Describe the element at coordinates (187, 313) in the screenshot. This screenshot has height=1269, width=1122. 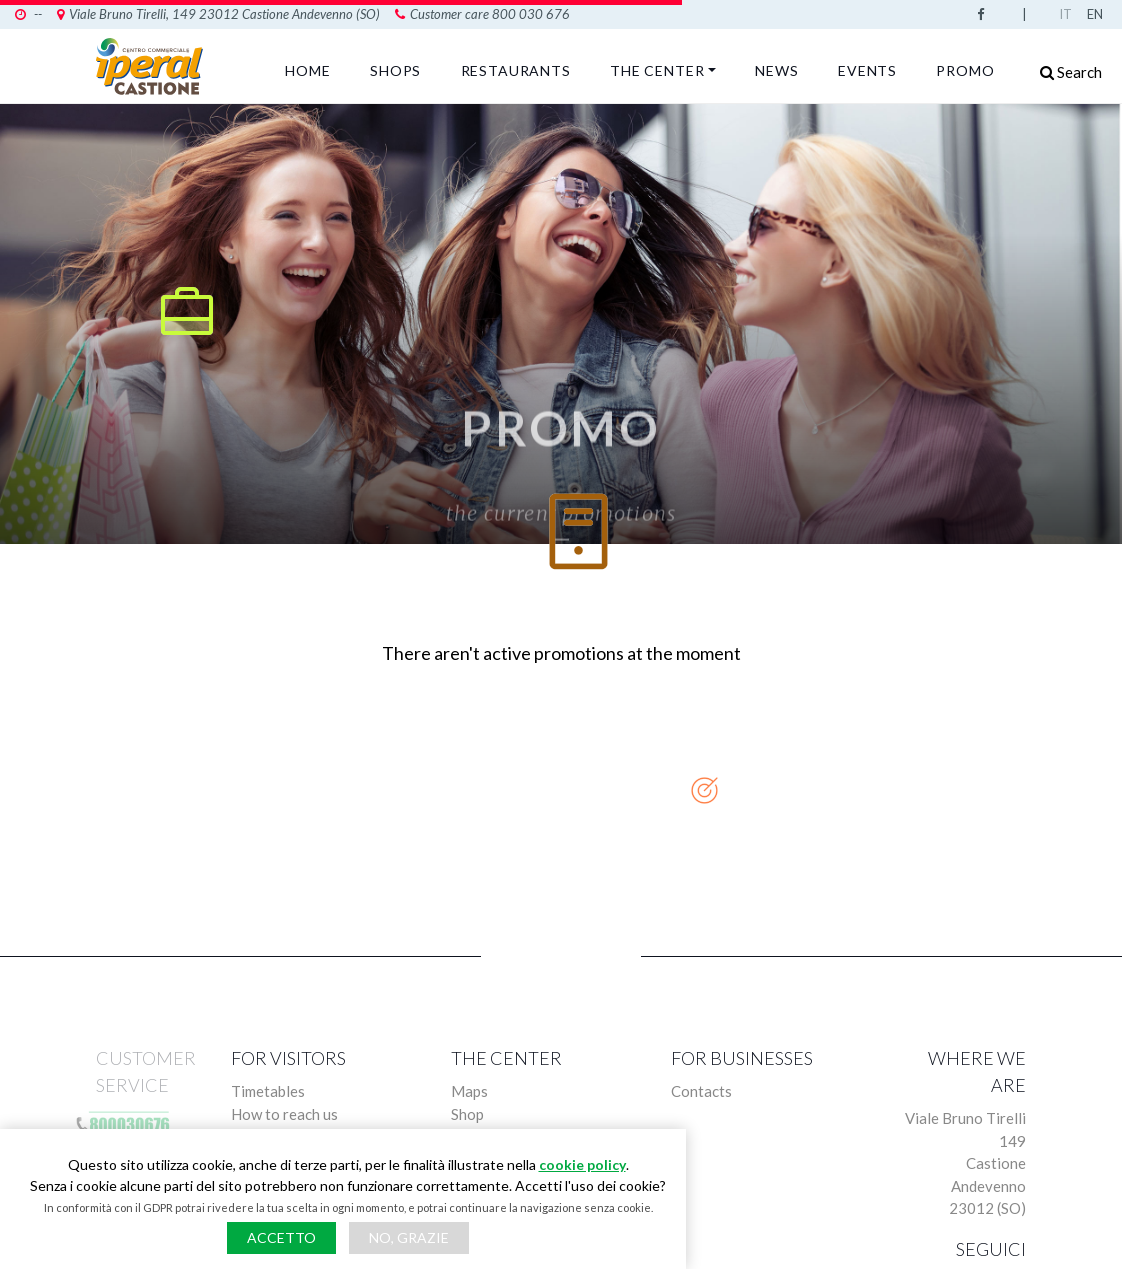
I see `access travel or trip planning features` at that location.